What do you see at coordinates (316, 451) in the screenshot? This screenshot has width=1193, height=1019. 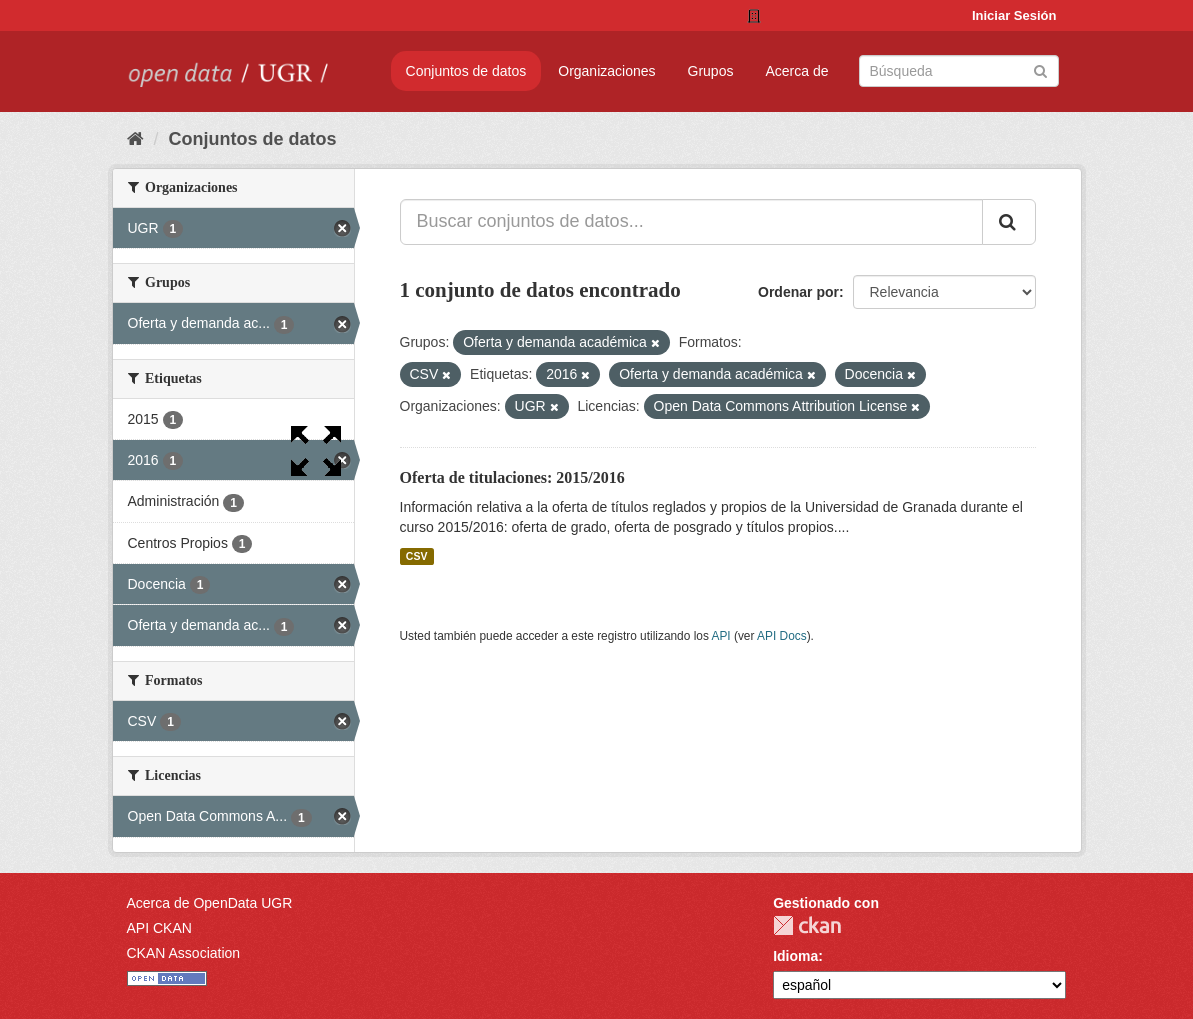 I see `expand to fullscreen view` at bounding box center [316, 451].